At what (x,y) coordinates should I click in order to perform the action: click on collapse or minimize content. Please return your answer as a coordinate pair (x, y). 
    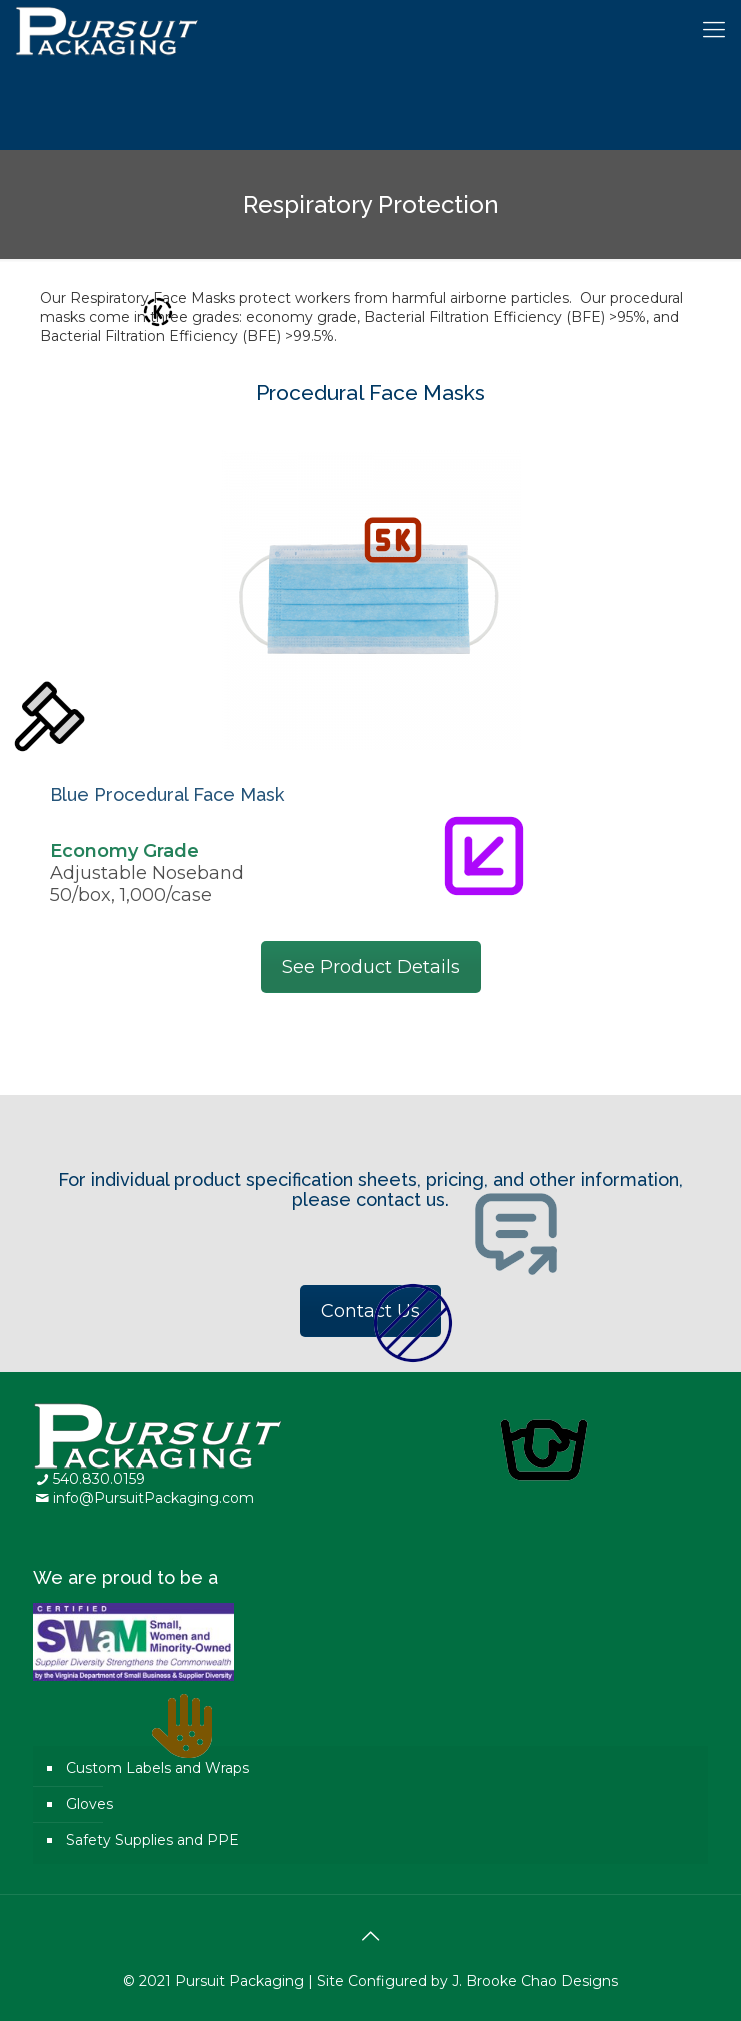
    Looking at the image, I should click on (484, 856).